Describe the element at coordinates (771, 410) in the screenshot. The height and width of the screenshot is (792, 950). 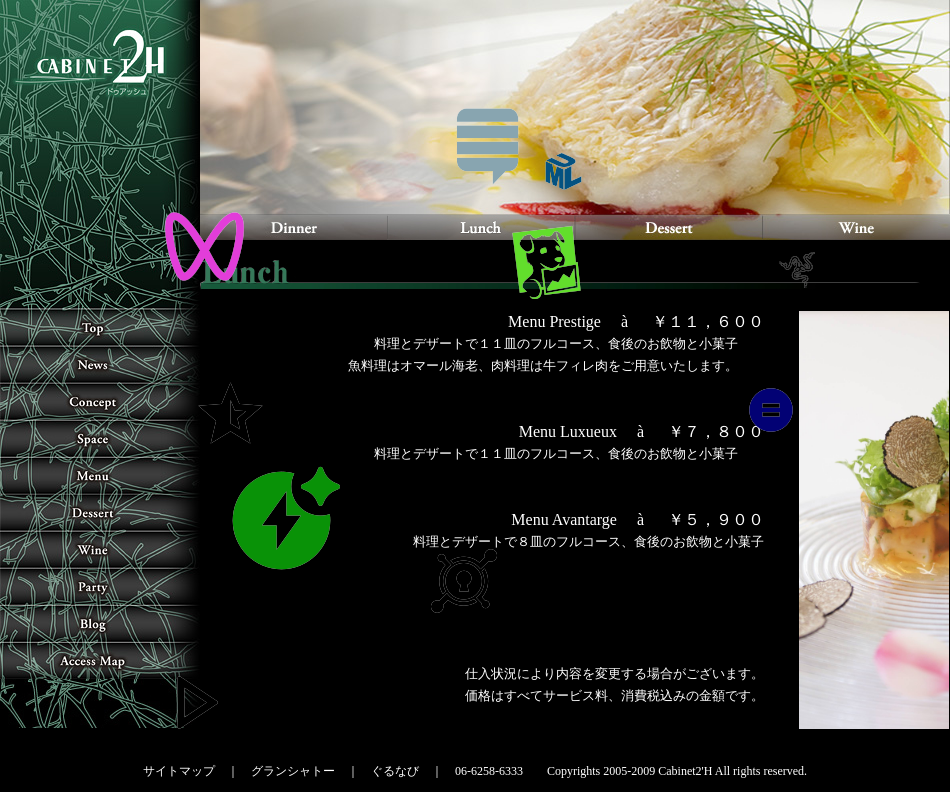
I see `creative commons no derivatives license indicator` at that location.